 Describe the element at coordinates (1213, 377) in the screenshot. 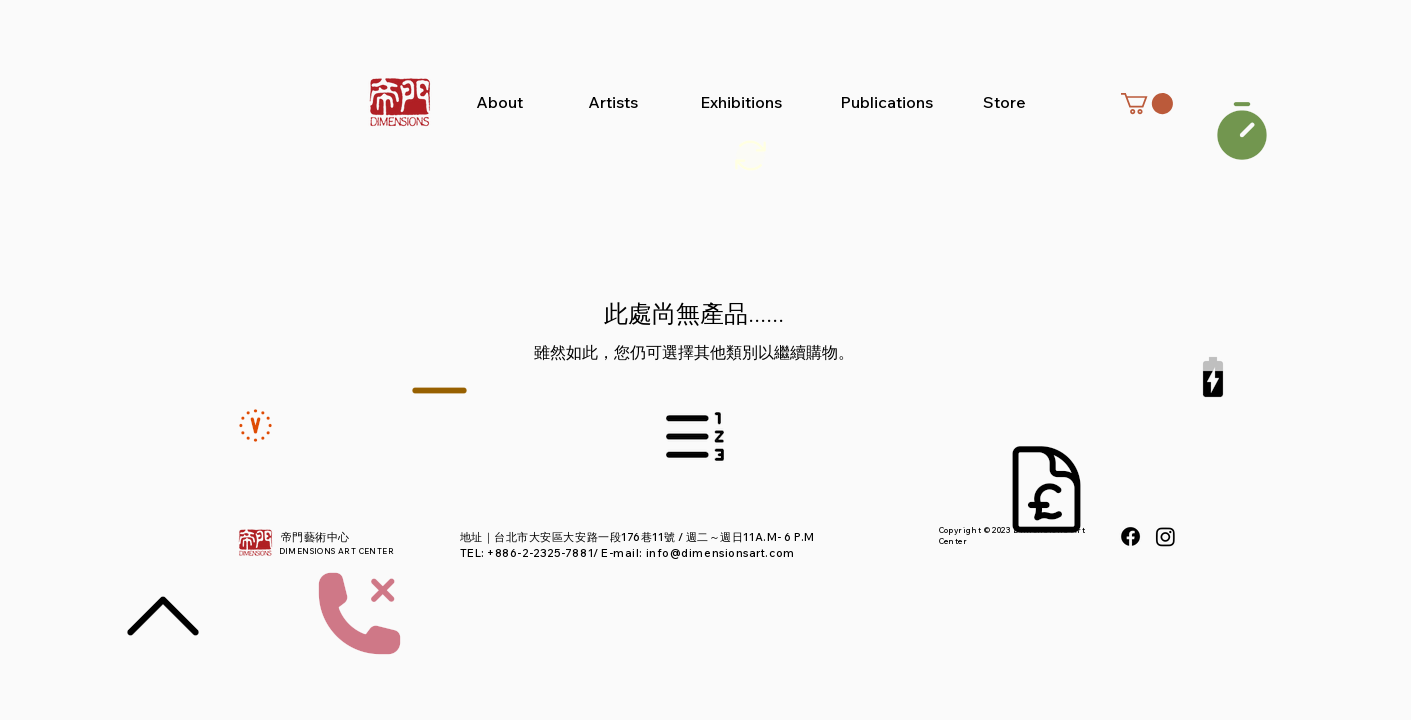

I see `battery charging at 80%` at that location.